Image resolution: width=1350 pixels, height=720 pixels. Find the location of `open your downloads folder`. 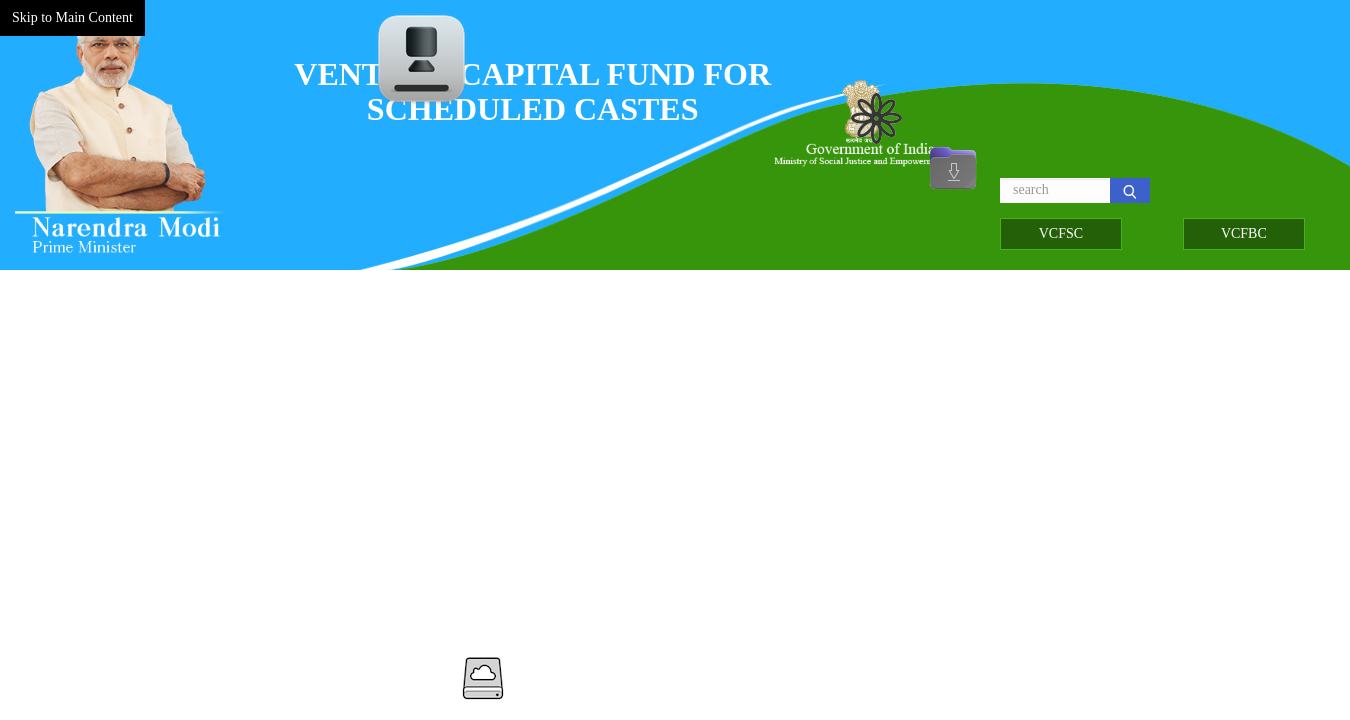

open your downloads folder is located at coordinates (953, 168).